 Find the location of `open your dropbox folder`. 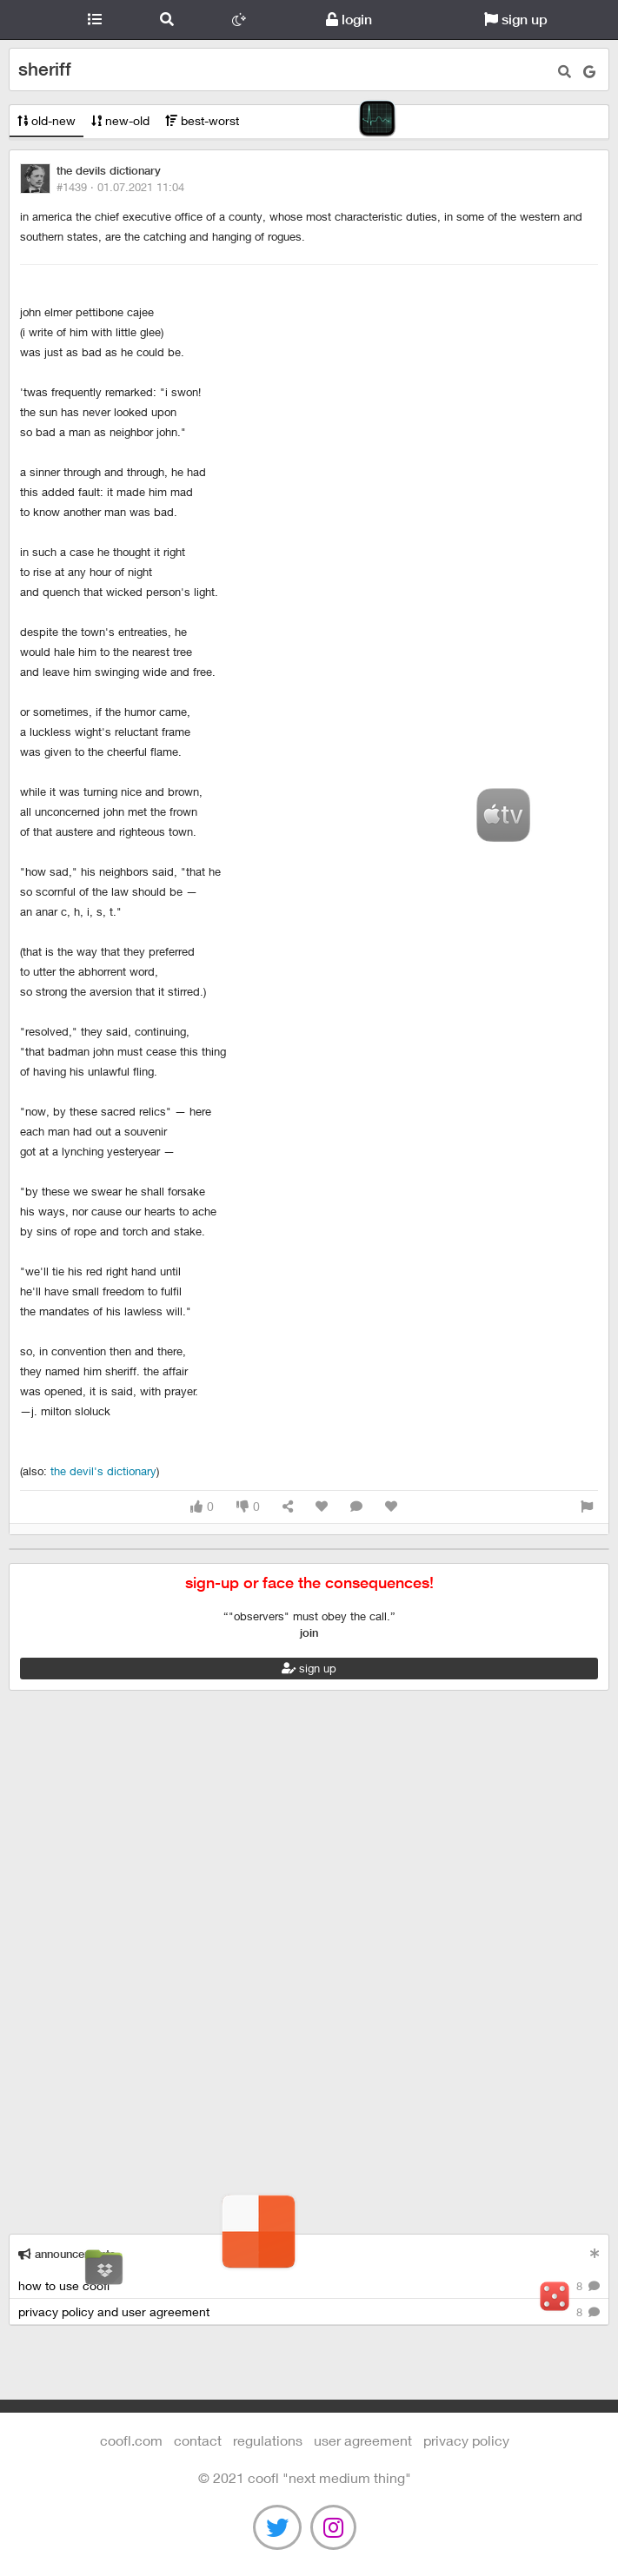

open your dropbox folder is located at coordinates (103, 2267).